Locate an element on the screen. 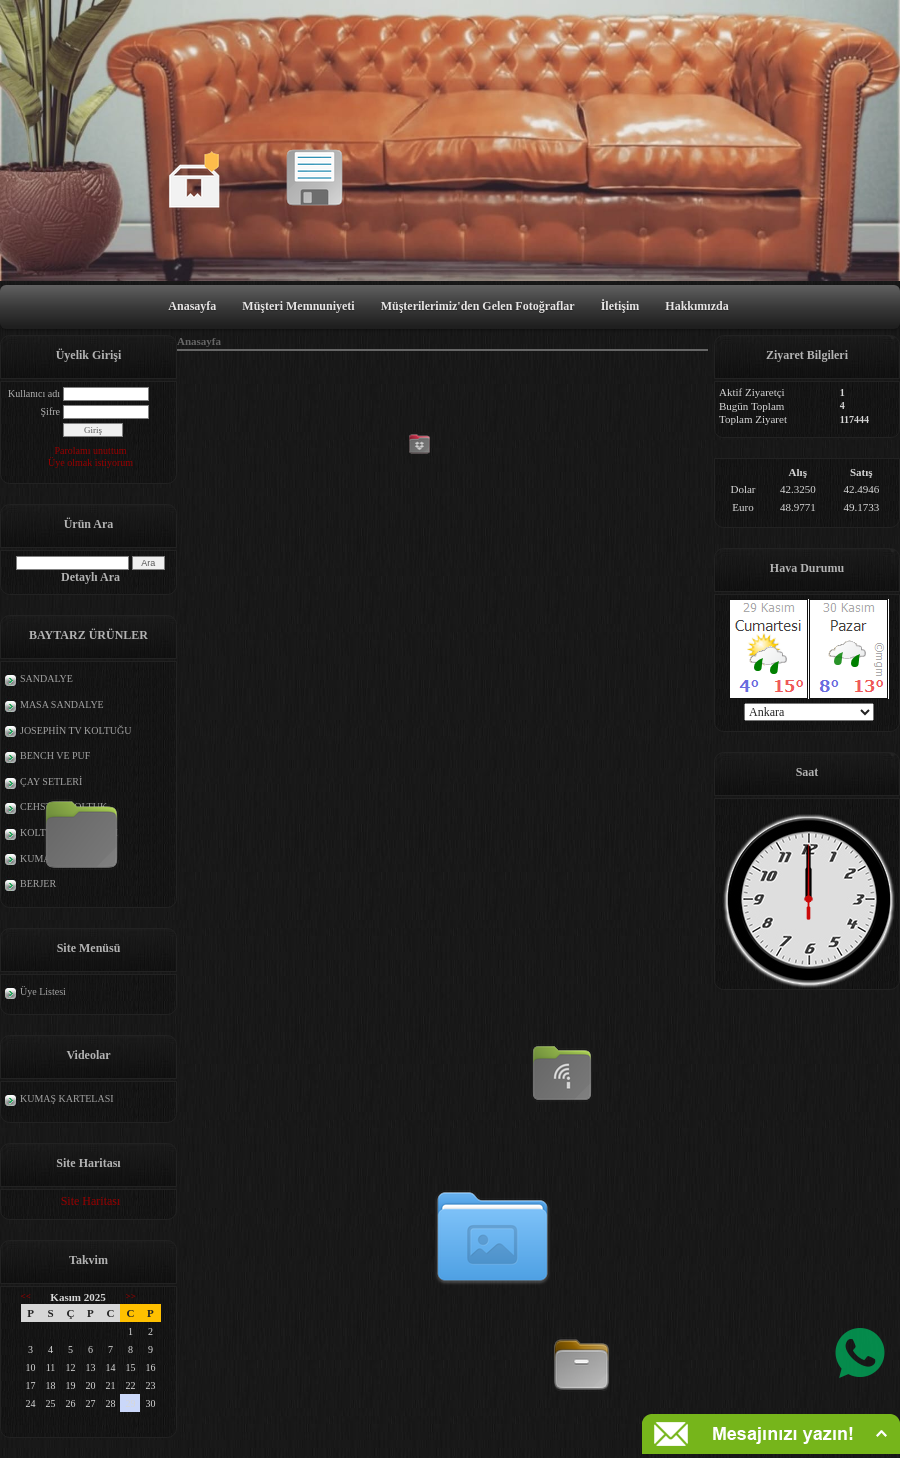 This screenshot has height=1458, width=900. security updates are available for your system is located at coordinates (194, 179).